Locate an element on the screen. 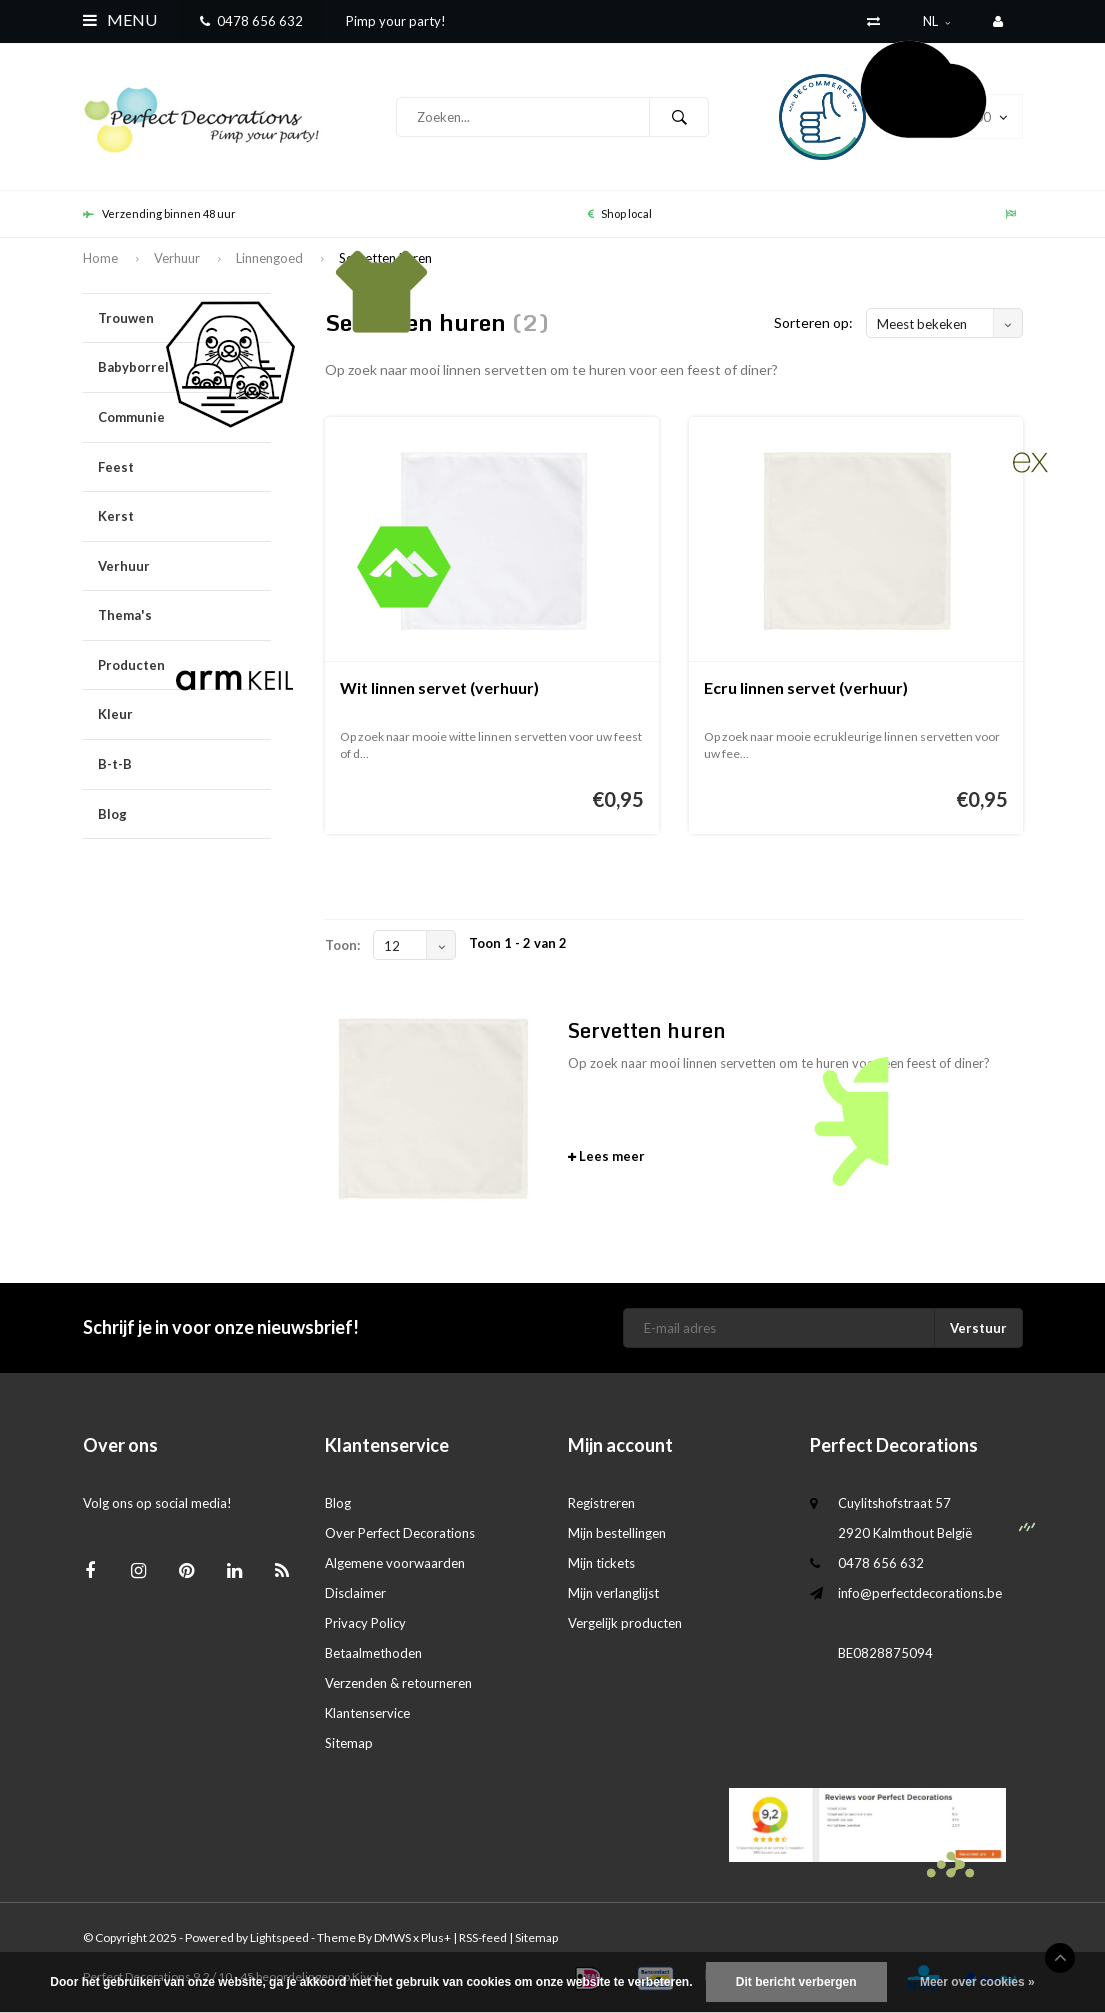 The width and height of the screenshot is (1105, 2013). arm keil brand logo is located at coordinates (234, 680).